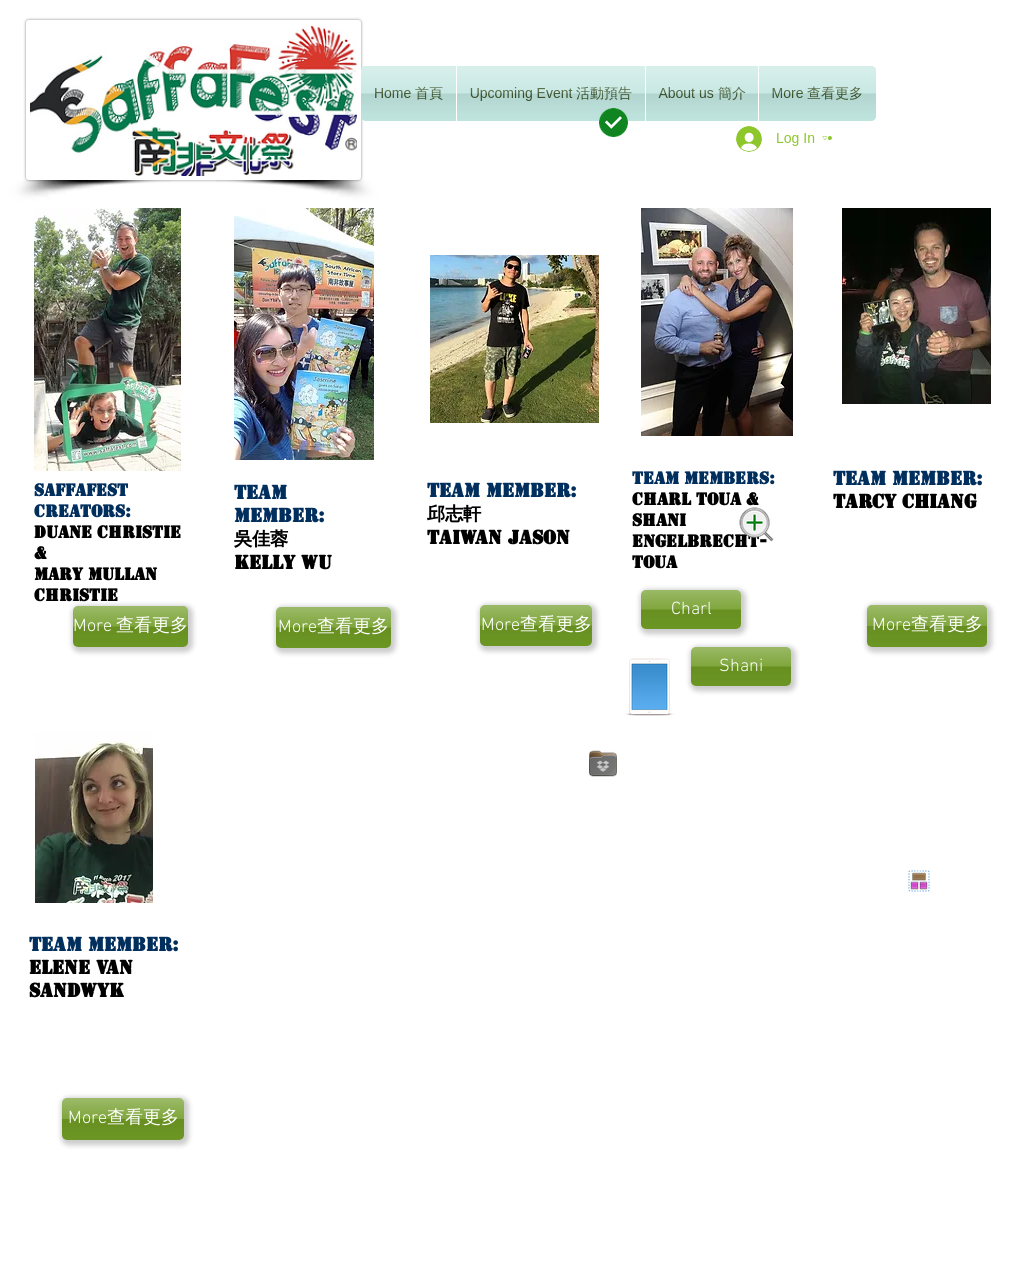 This screenshot has width=1024, height=1261. Describe the element at coordinates (756, 524) in the screenshot. I see `zoom in on the current view` at that location.